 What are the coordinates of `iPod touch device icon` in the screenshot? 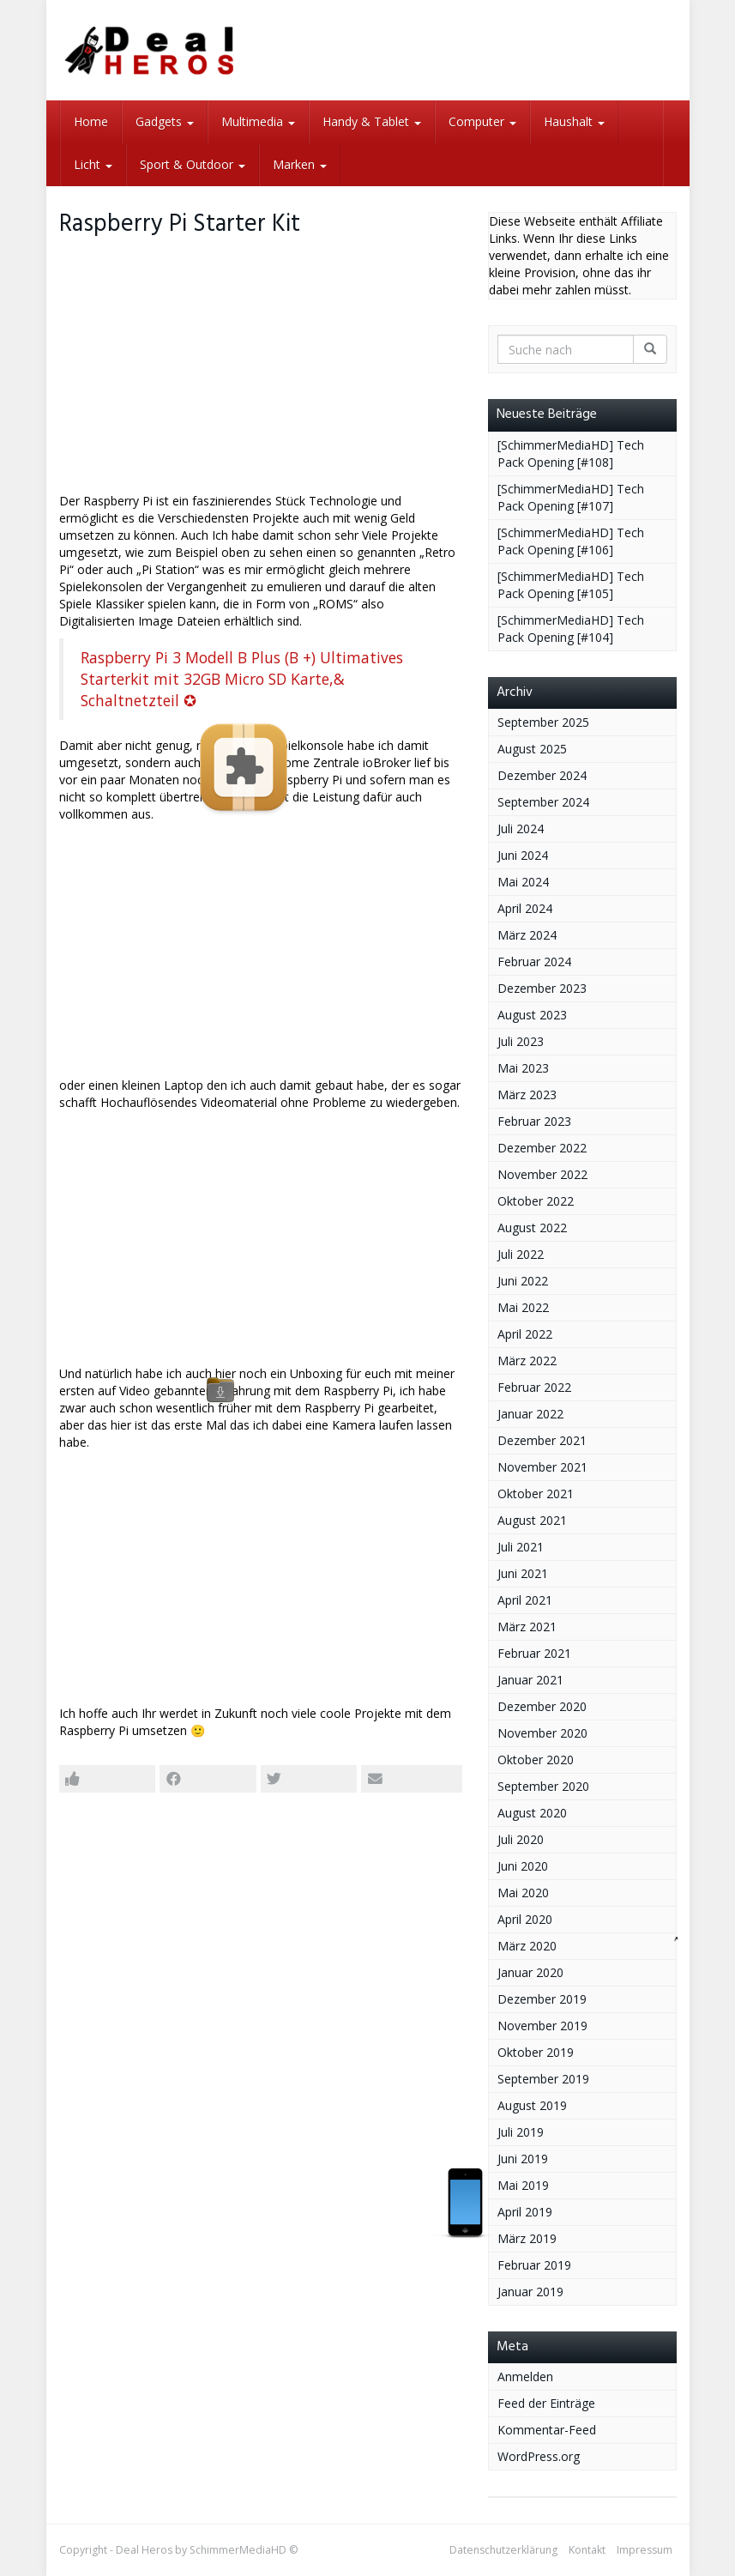 It's located at (465, 2201).